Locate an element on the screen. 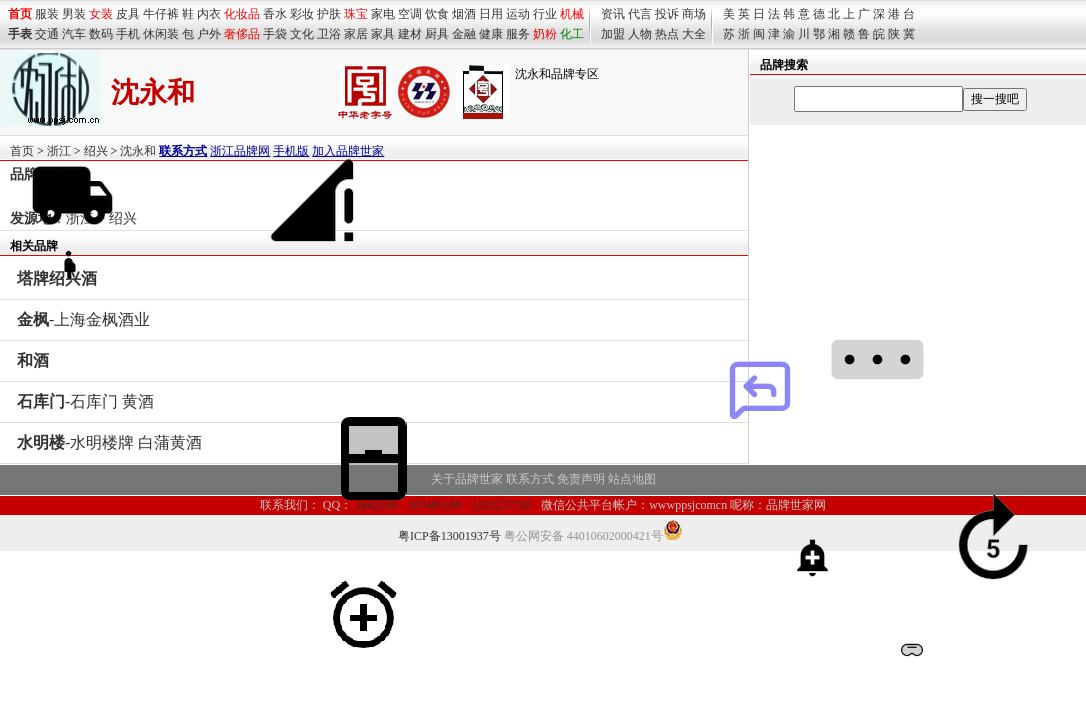 The image size is (1086, 720). track your delivery status is located at coordinates (72, 195).